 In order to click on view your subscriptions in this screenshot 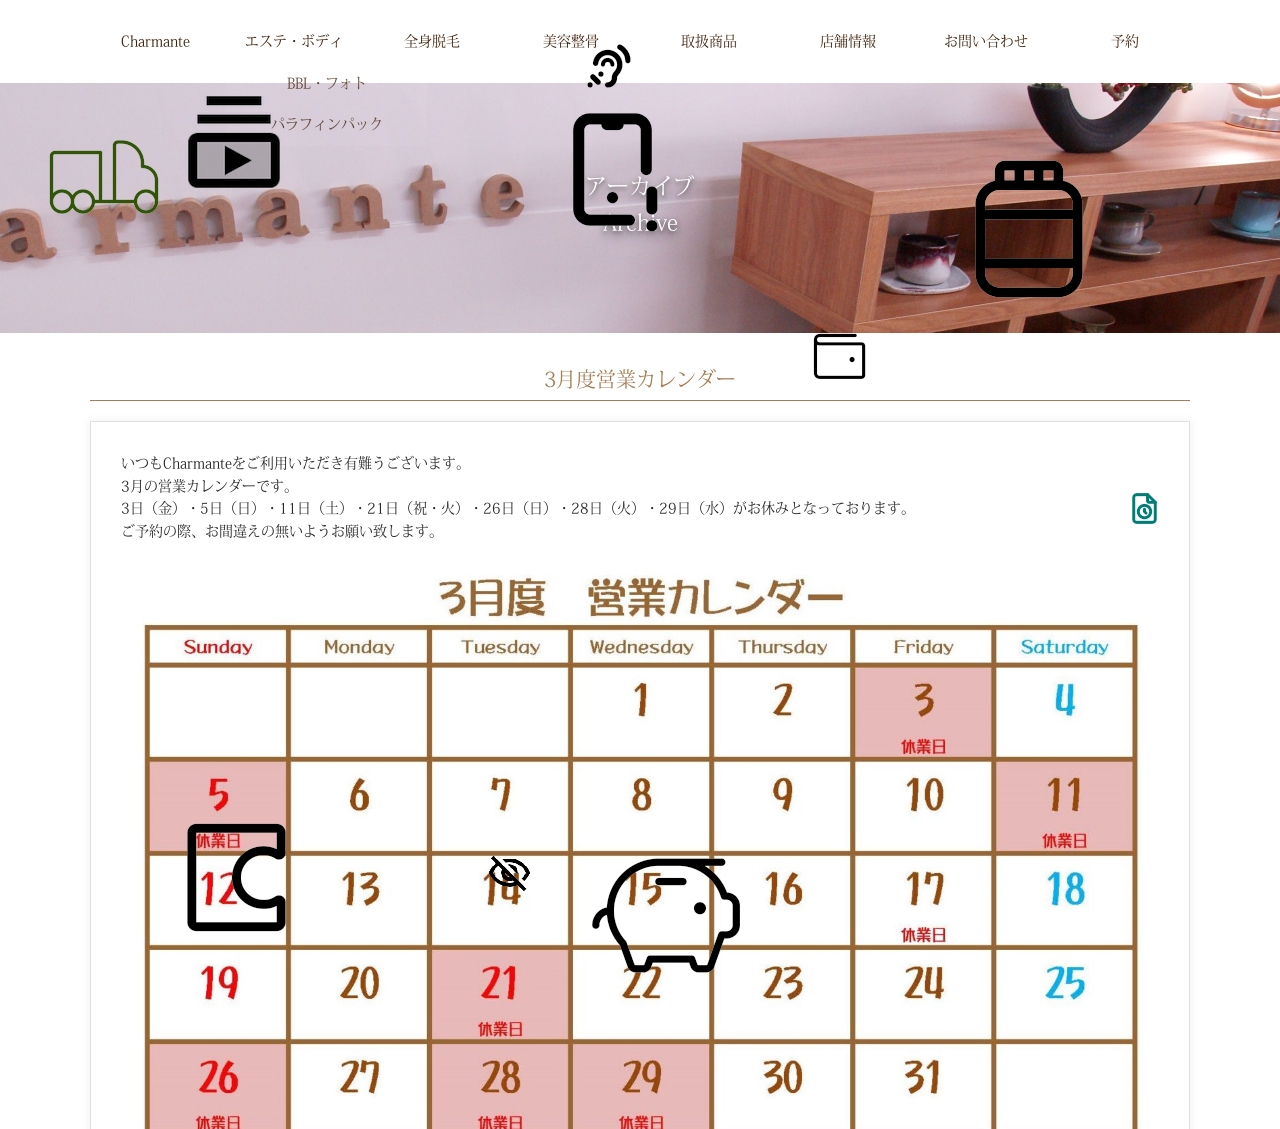, I will do `click(234, 142)`.